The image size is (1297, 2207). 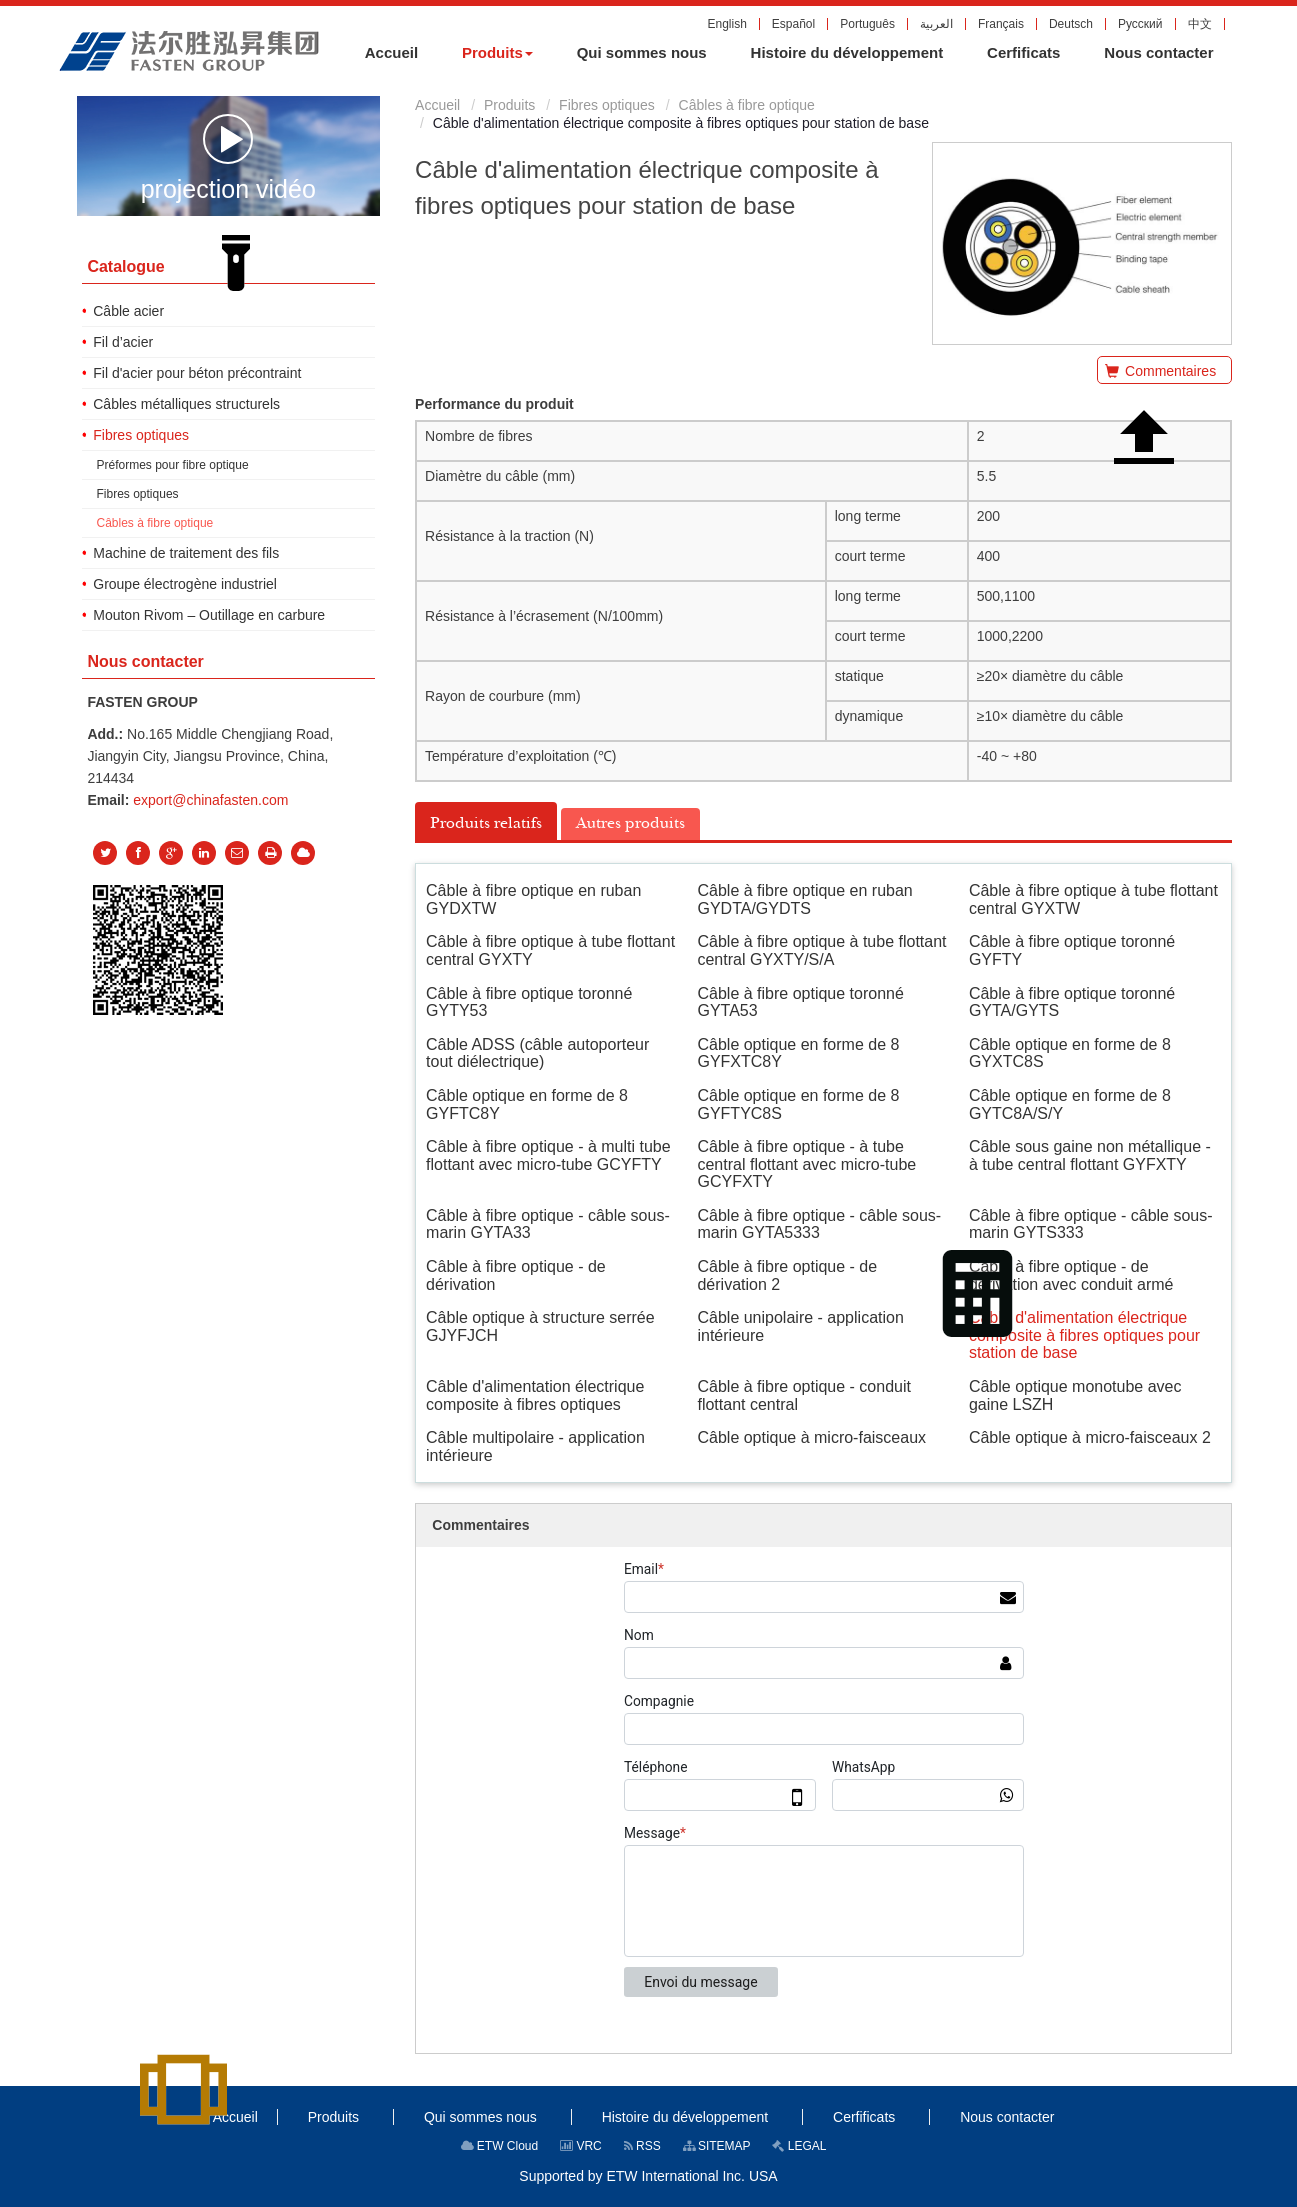 I want to click on toggle flashlight on/off, so click(x=236, y=263).